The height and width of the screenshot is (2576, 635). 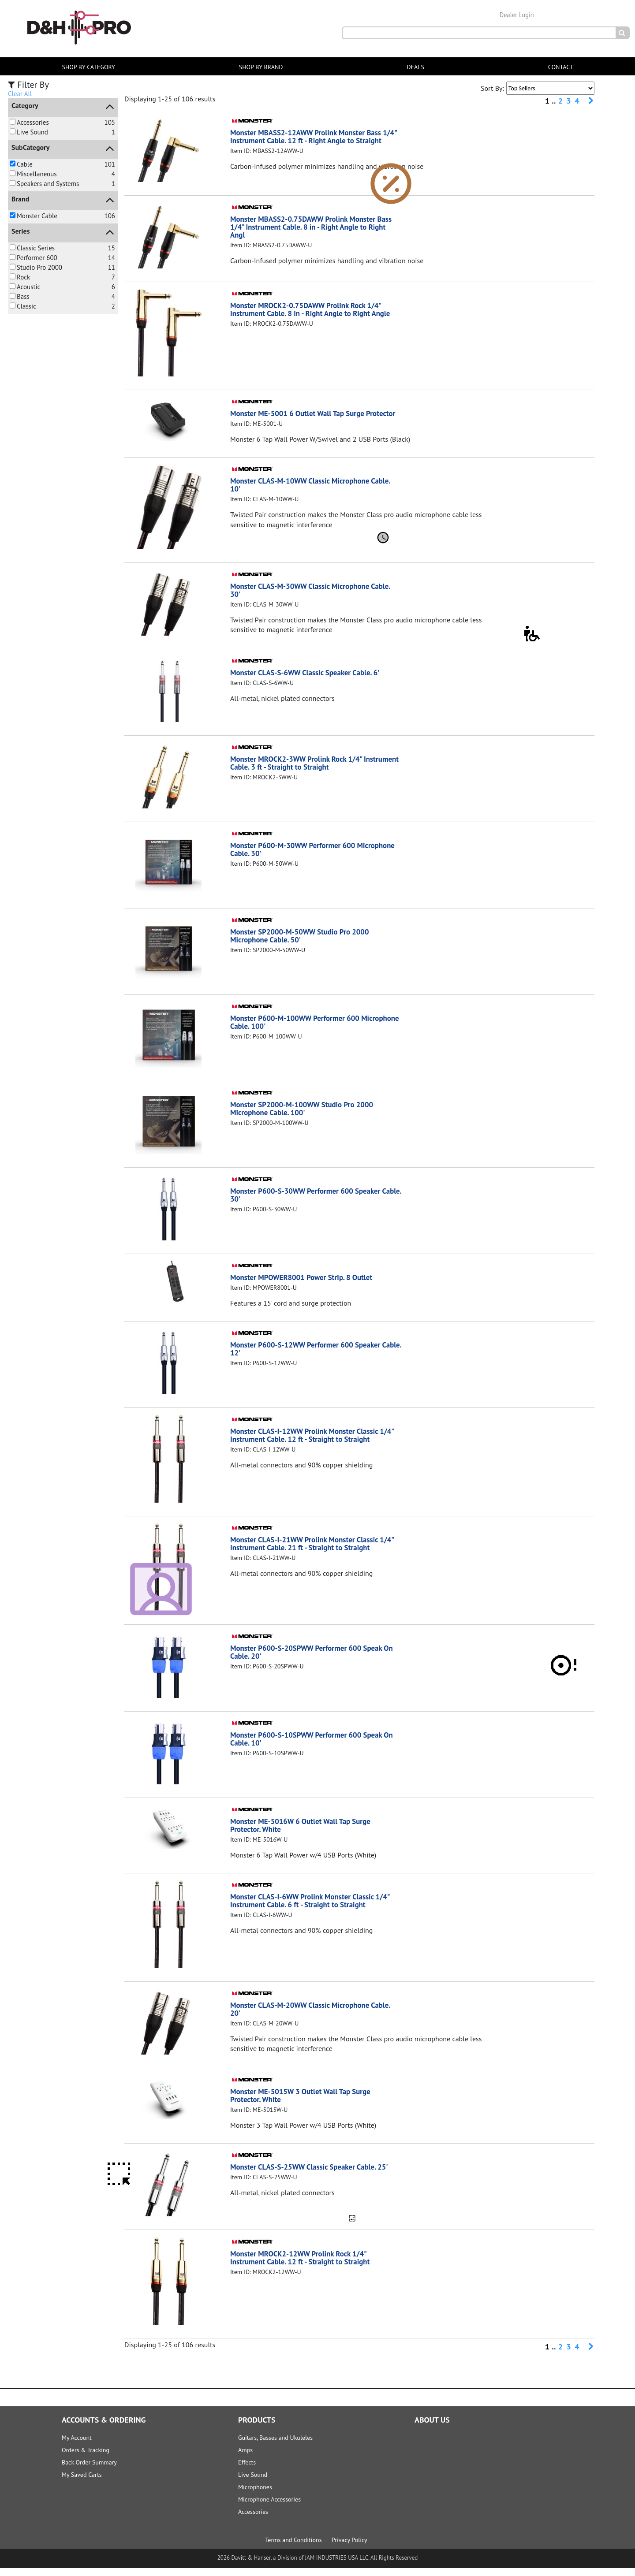 What do you see at coordinates (161, 1589) in the screenshot?
I see `view user profile card` at bounding box center [161, 1589].